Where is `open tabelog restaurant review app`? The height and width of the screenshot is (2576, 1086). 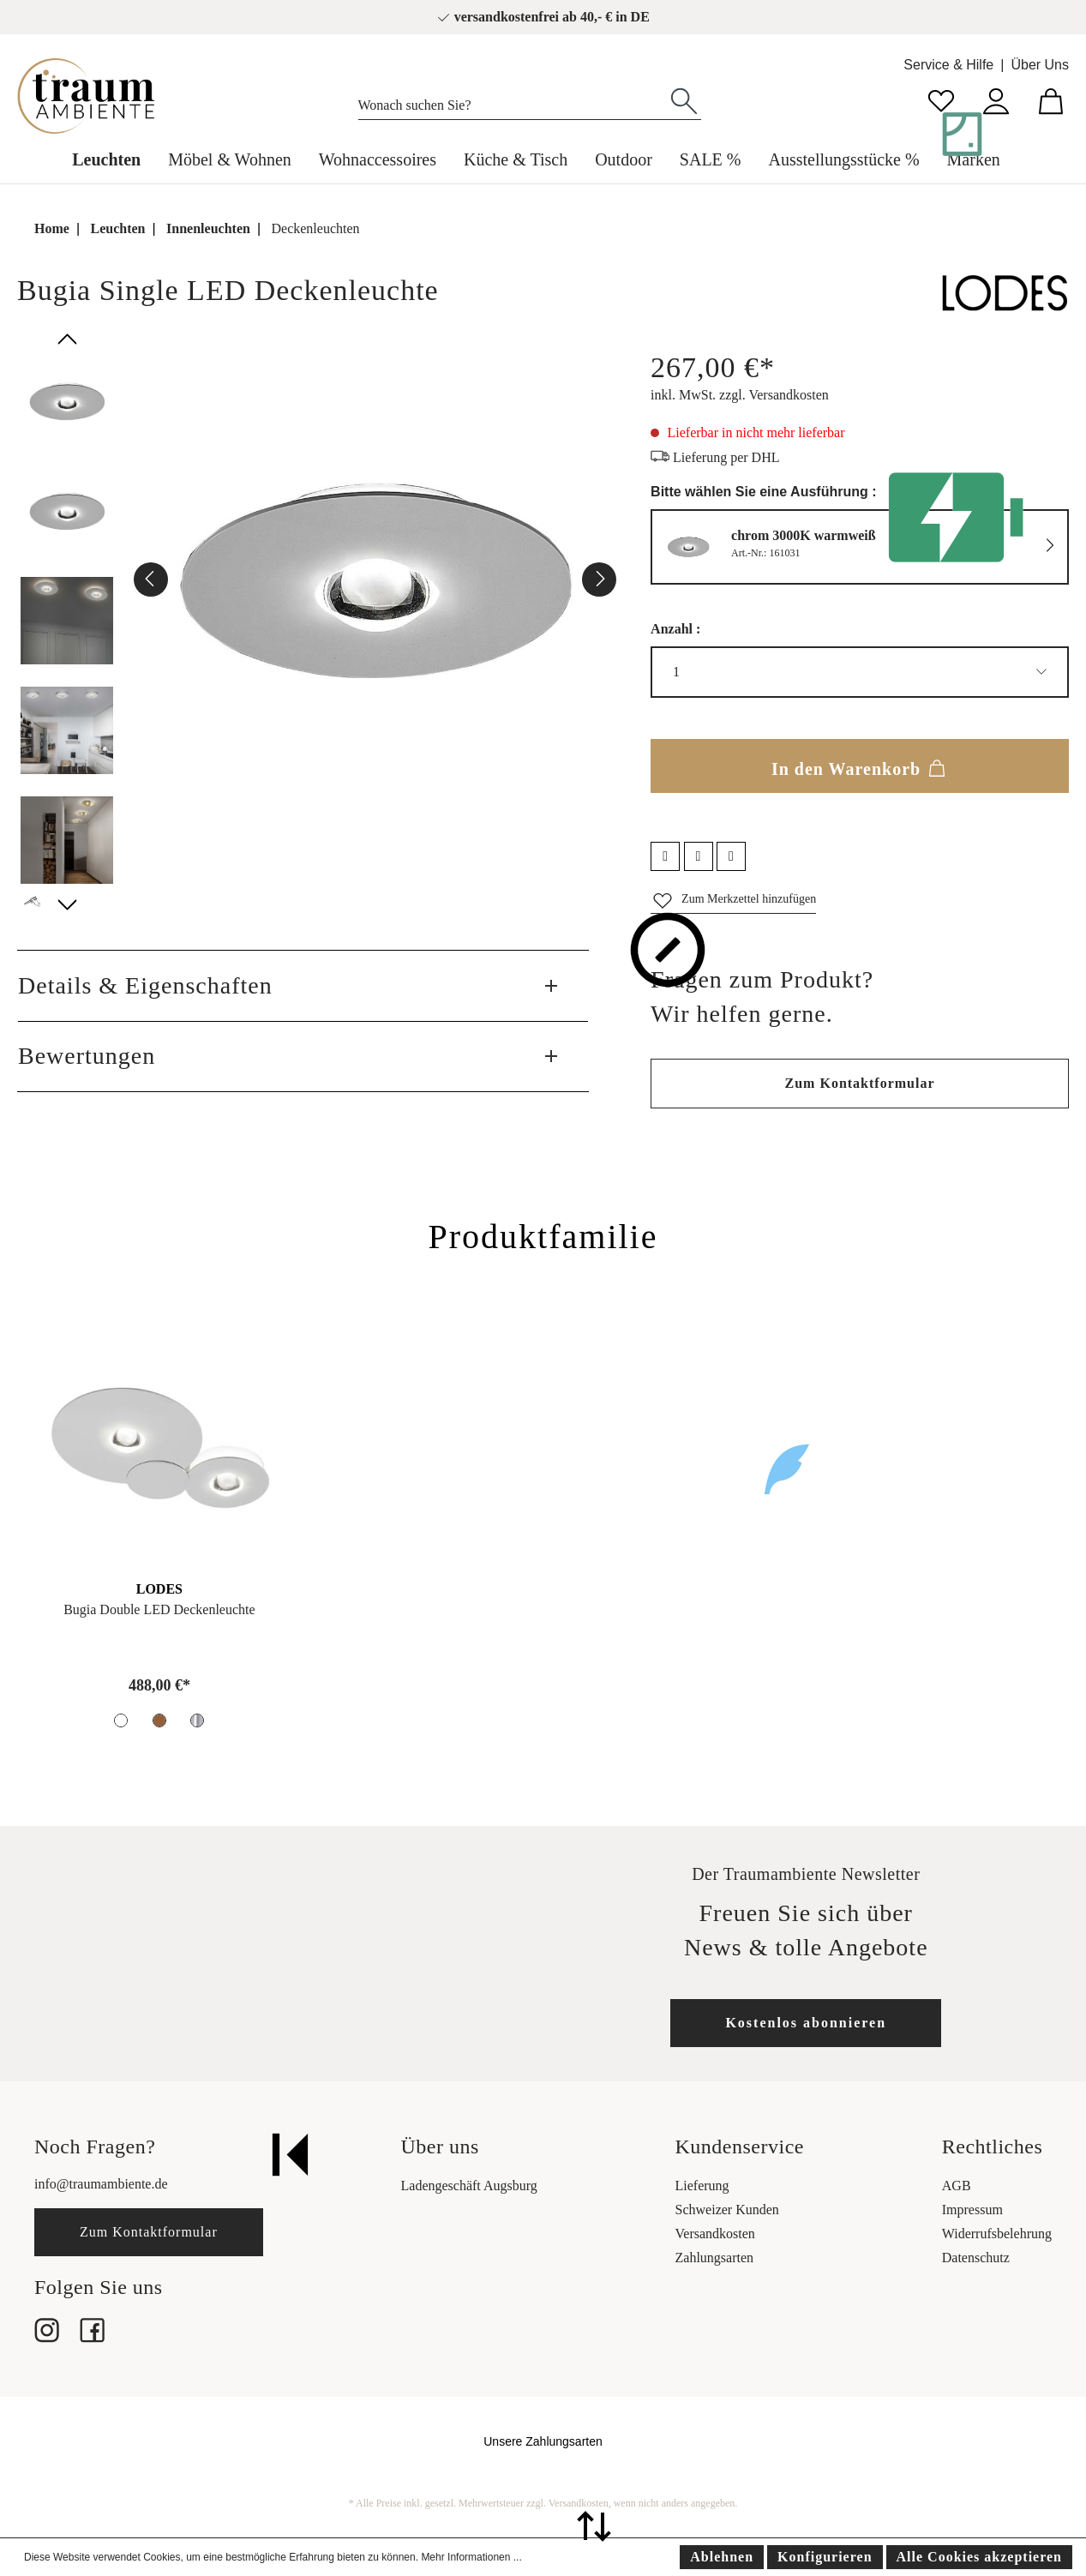 open tabelog restaurant review app is located at coordinates (32, 901).